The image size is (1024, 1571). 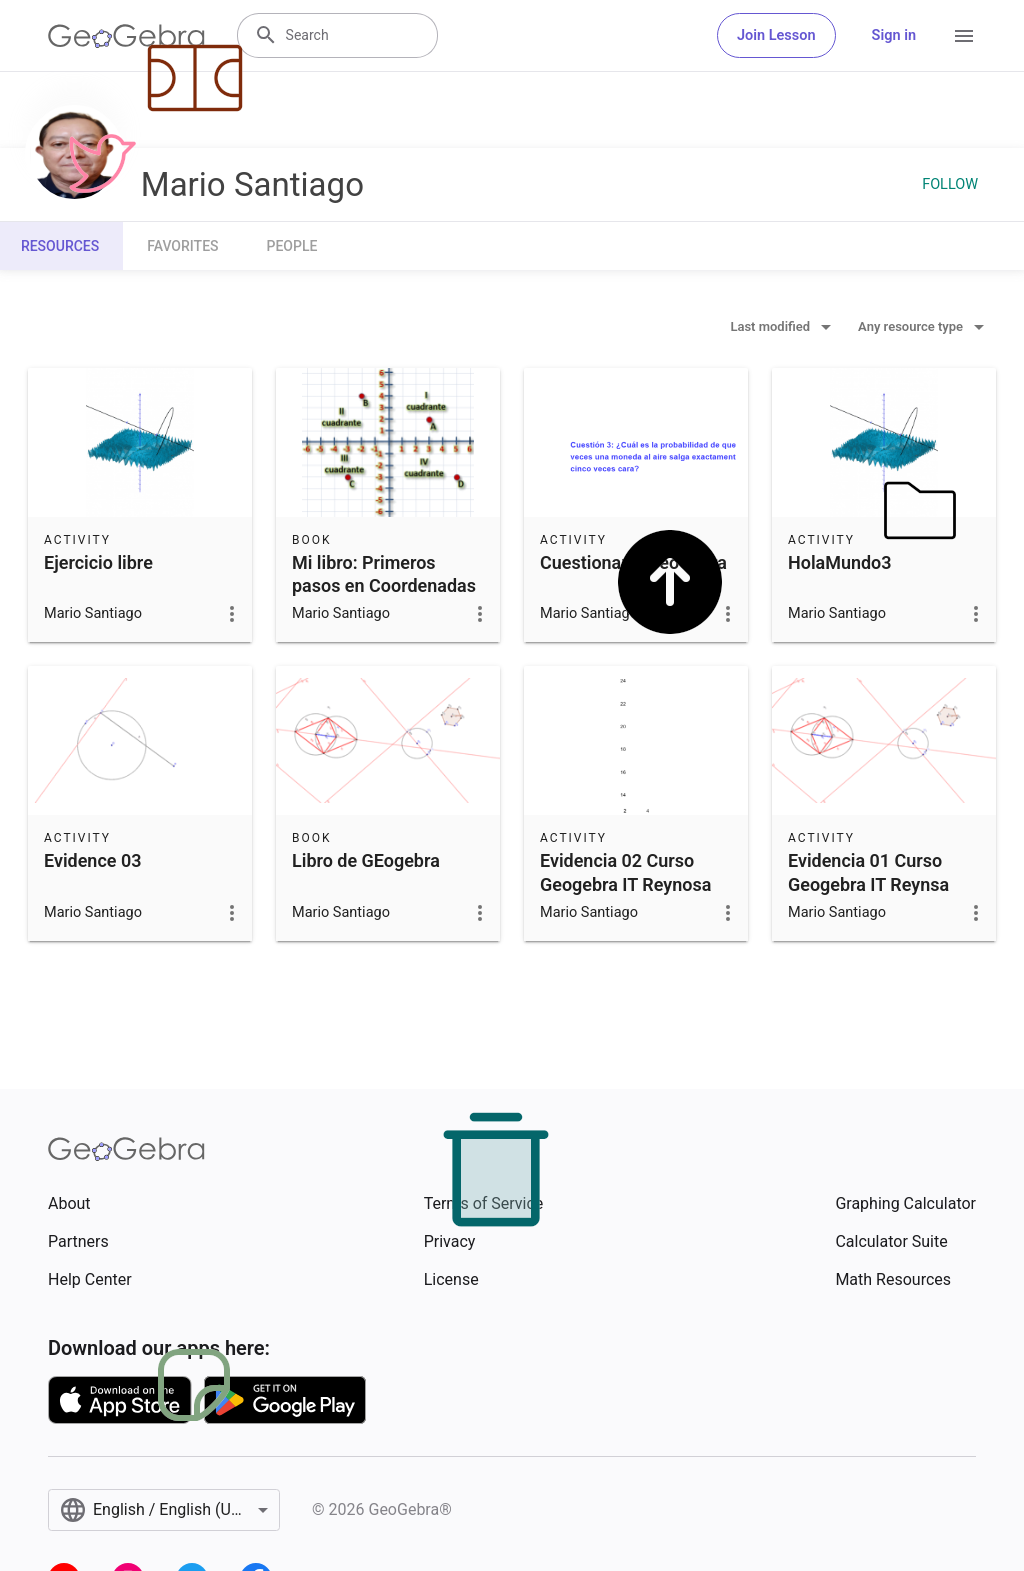 What do you see at coordinates (496, 1174) in the screenshot?
I see `delete selected item` at bounding box center [496, 1174].